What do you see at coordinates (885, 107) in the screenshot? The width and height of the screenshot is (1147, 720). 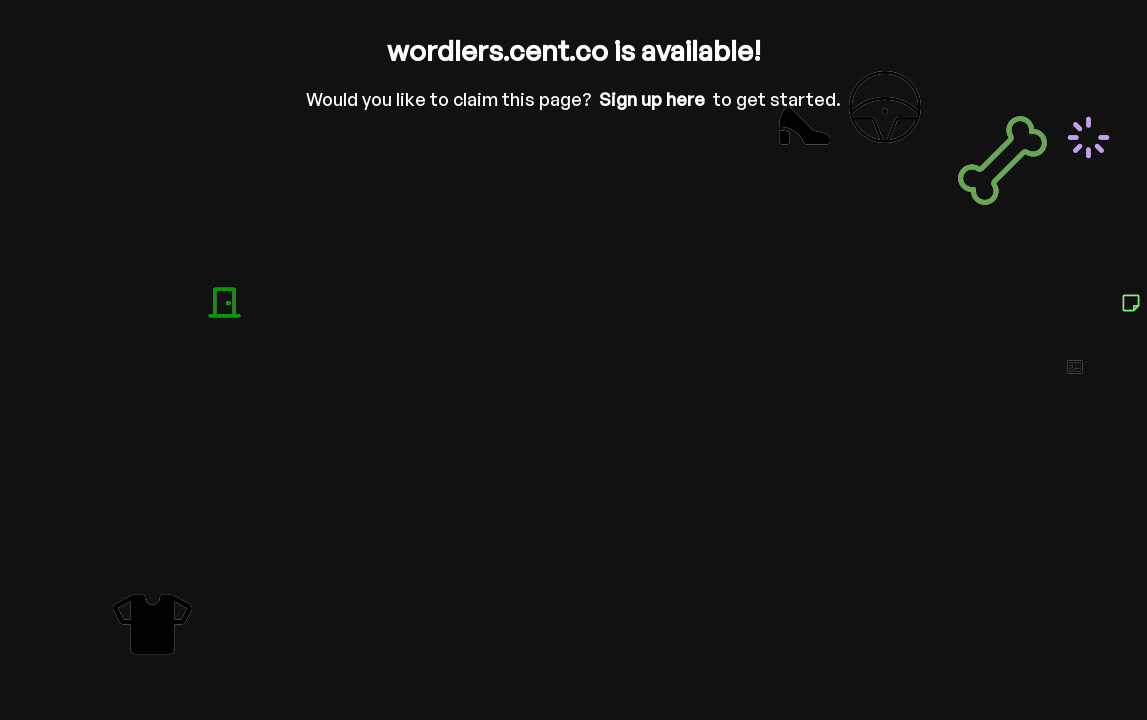 I see `access driving or navigation mode` at bounding box center [885, 107].